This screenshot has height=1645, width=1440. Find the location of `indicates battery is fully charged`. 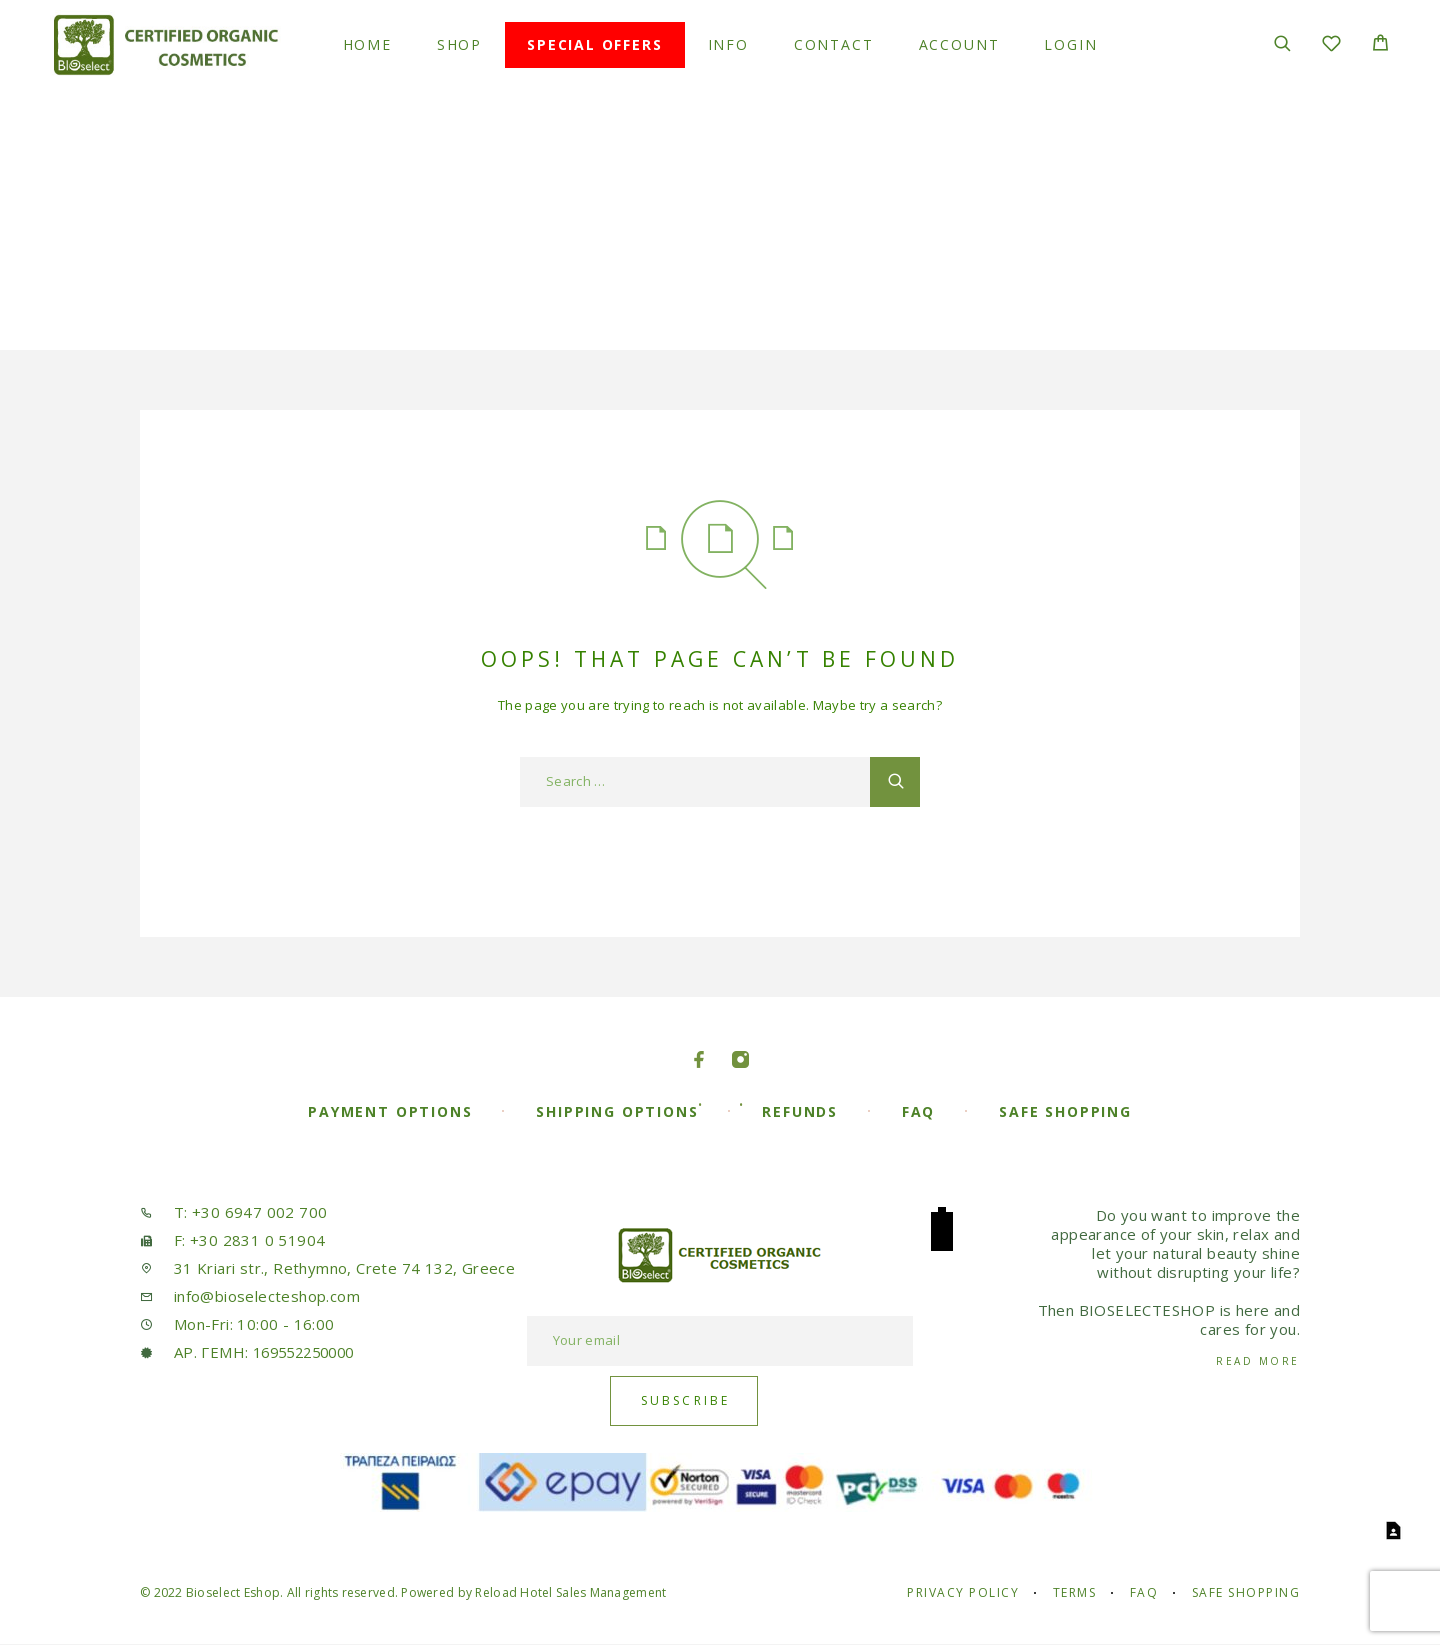

indicates battery is fully charged is located at coordinates (942, 1229).